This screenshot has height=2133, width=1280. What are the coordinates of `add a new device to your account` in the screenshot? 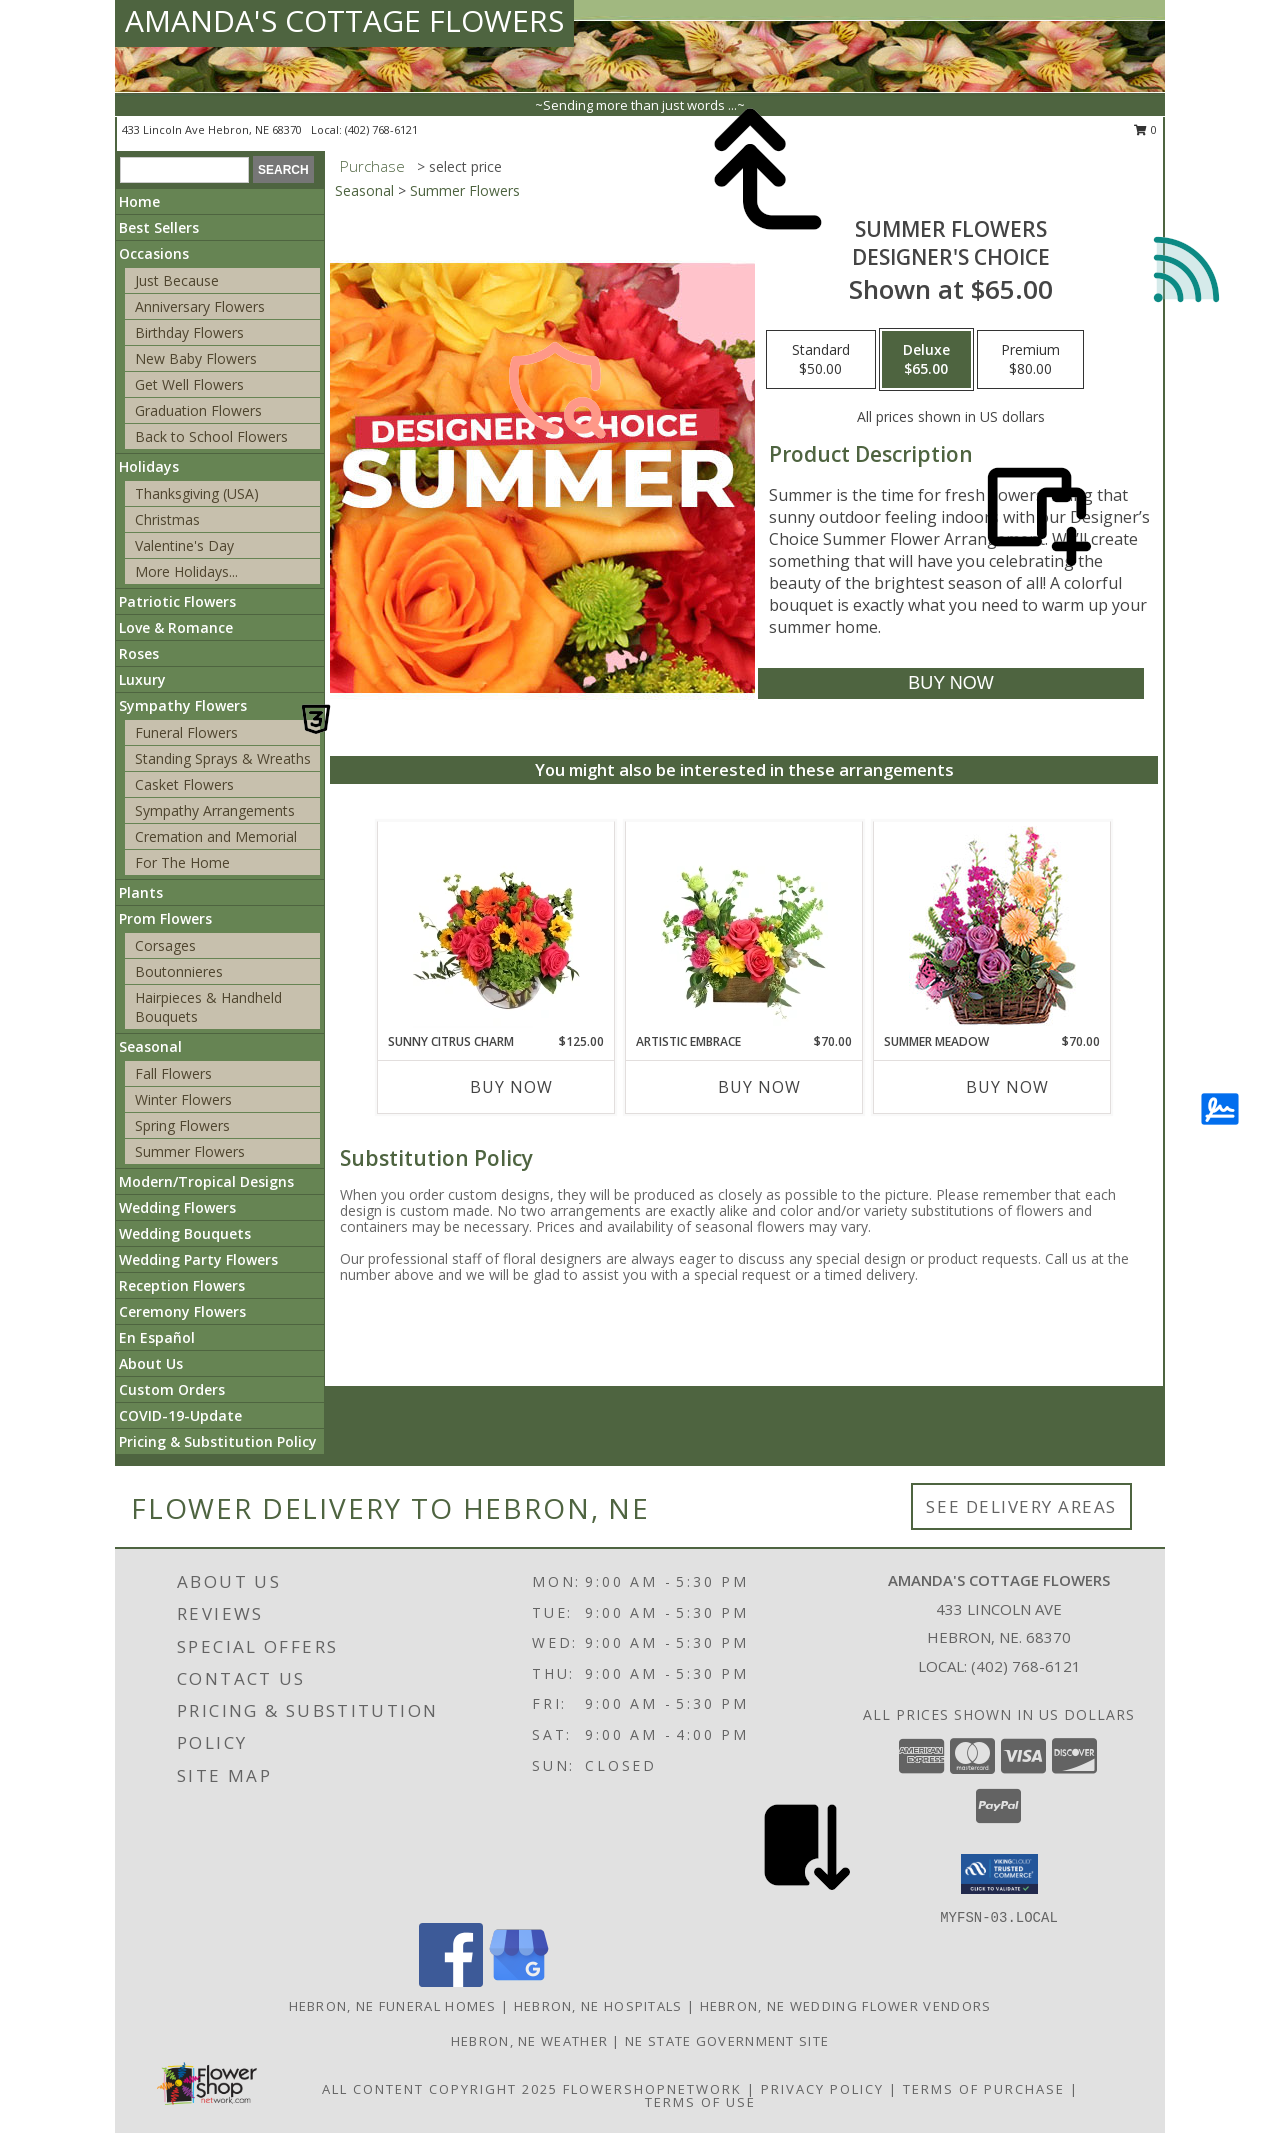 It's located at (1037, 512).